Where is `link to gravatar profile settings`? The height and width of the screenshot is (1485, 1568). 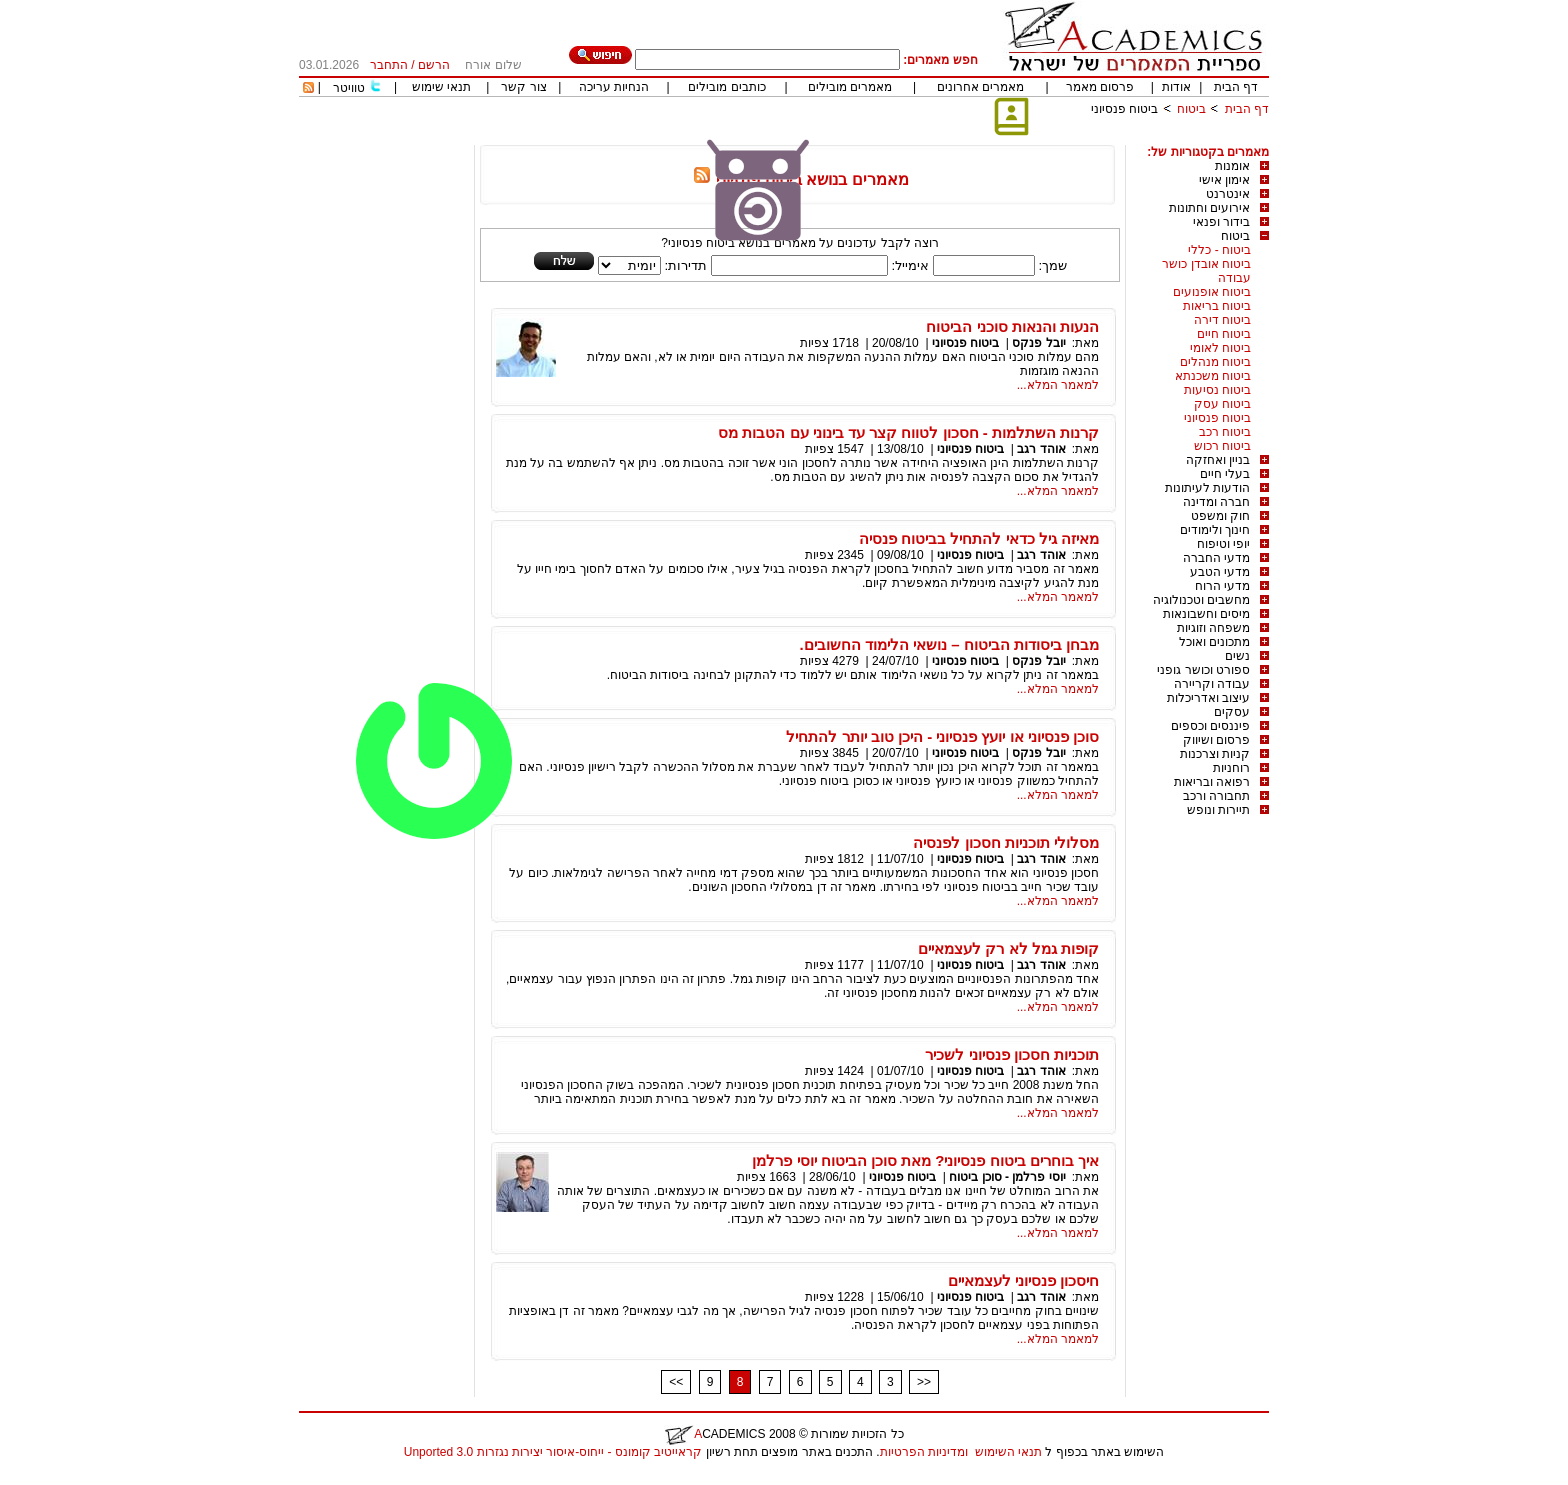 link to gravatar profile settings is located at coordinates (434, 761).